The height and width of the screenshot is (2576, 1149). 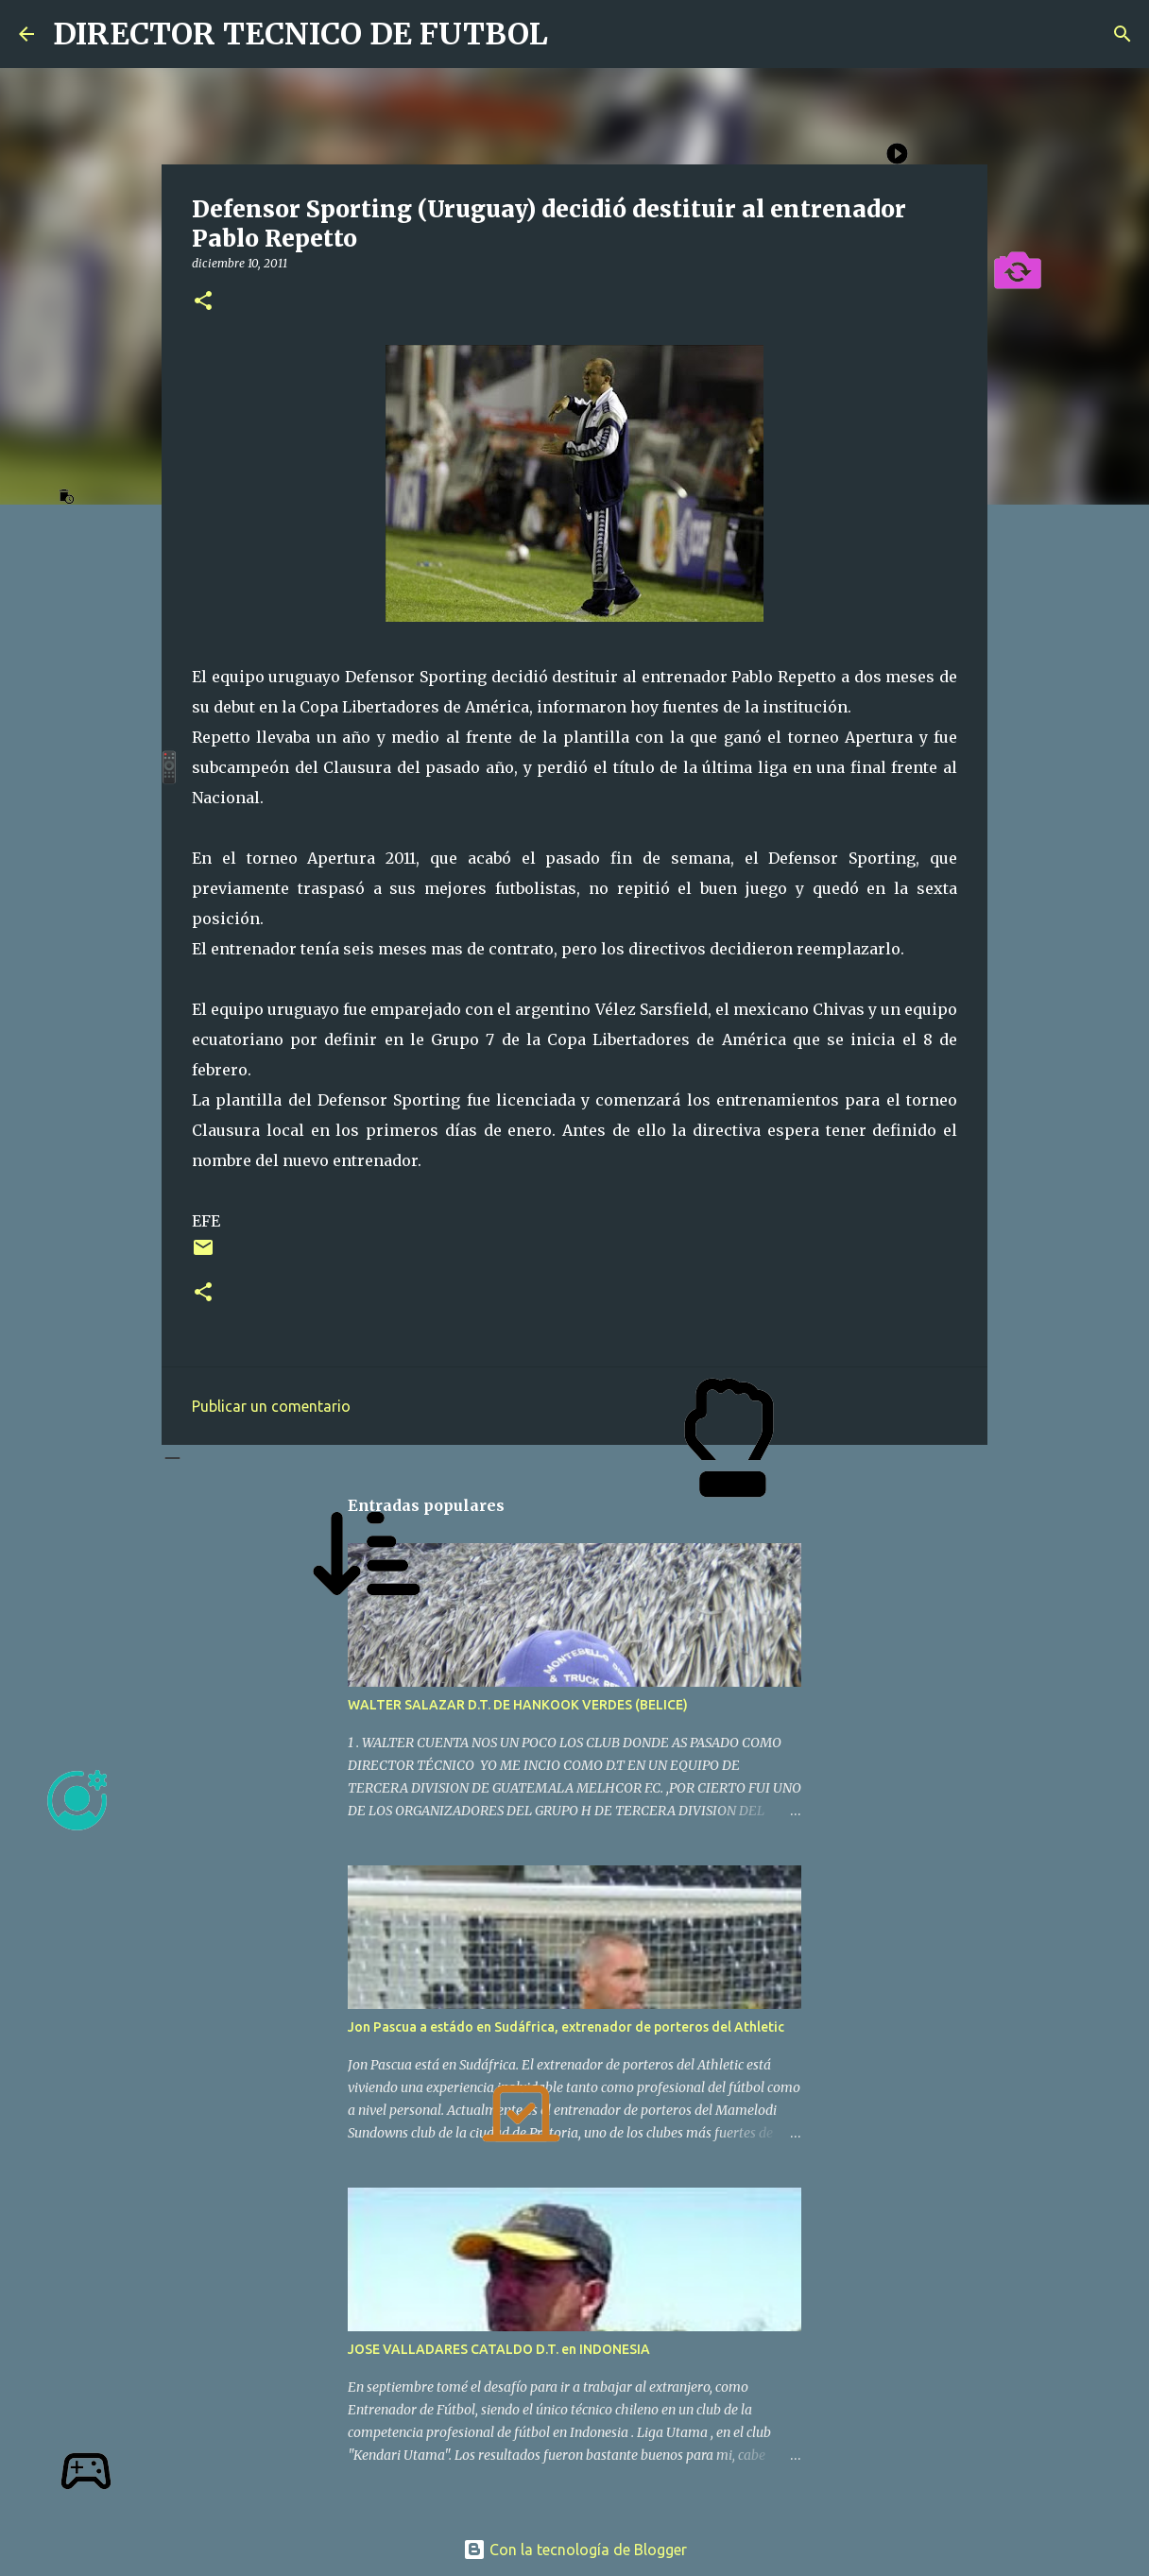 I want to click on connect a tv remote as an input device, so click(x=169, y=767).